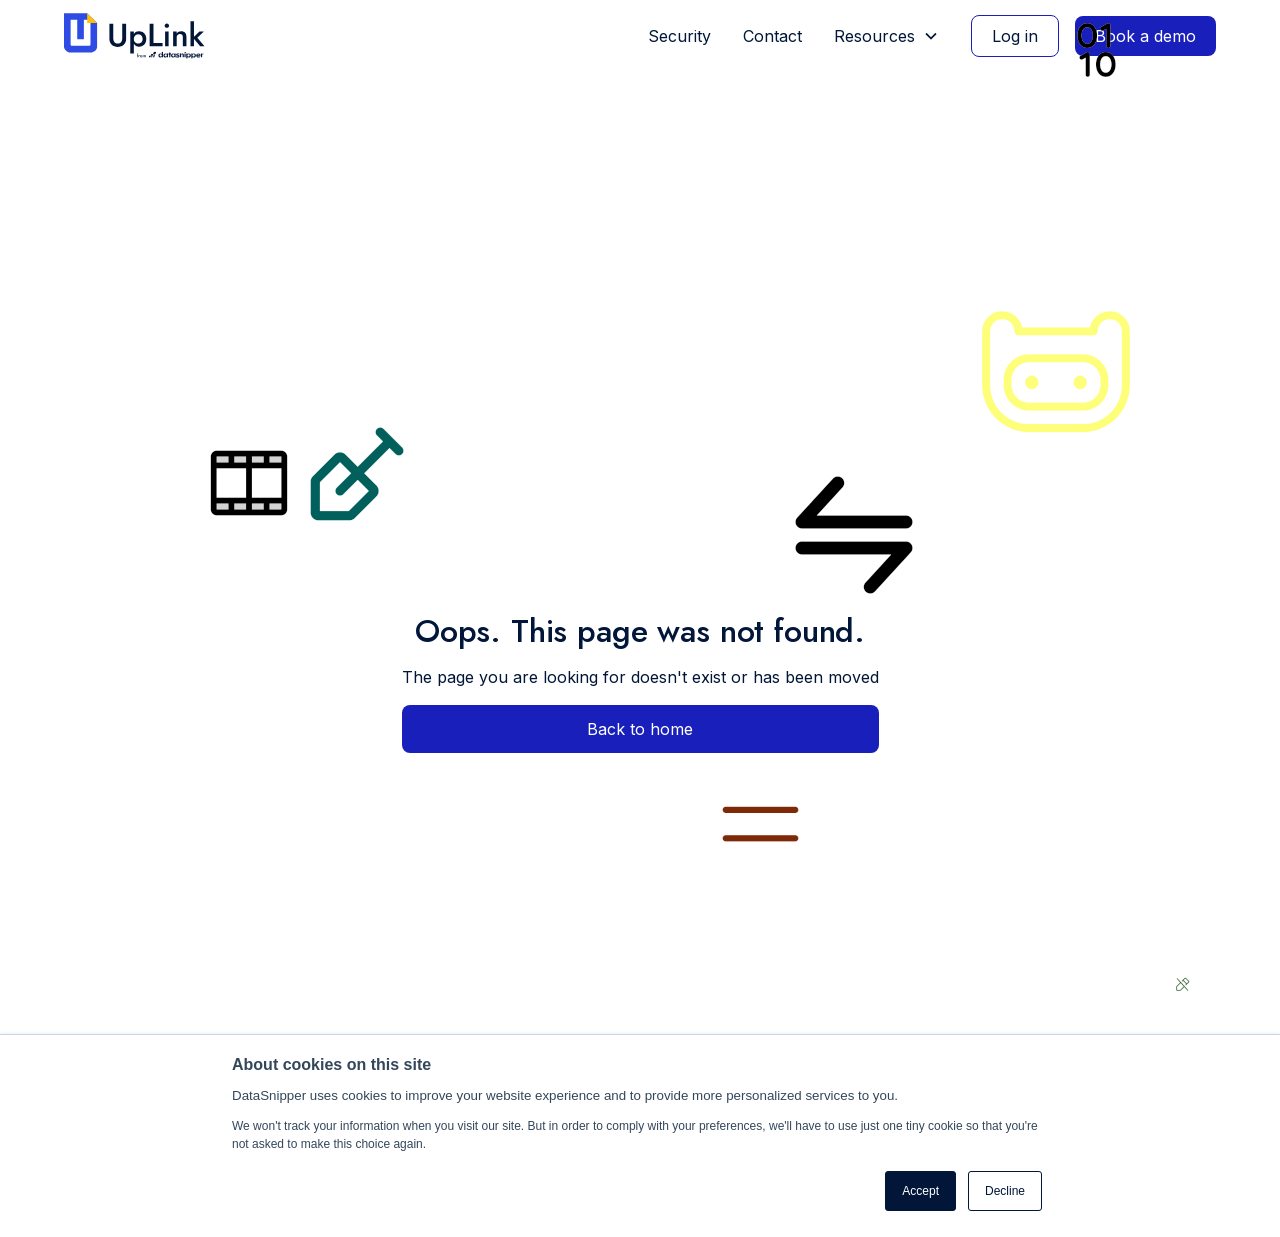 The image size is (1280, 1237). Describe the element at coordinates (355, 475) in the screenshot. I see `access gardening or landscaping tools` at that location.